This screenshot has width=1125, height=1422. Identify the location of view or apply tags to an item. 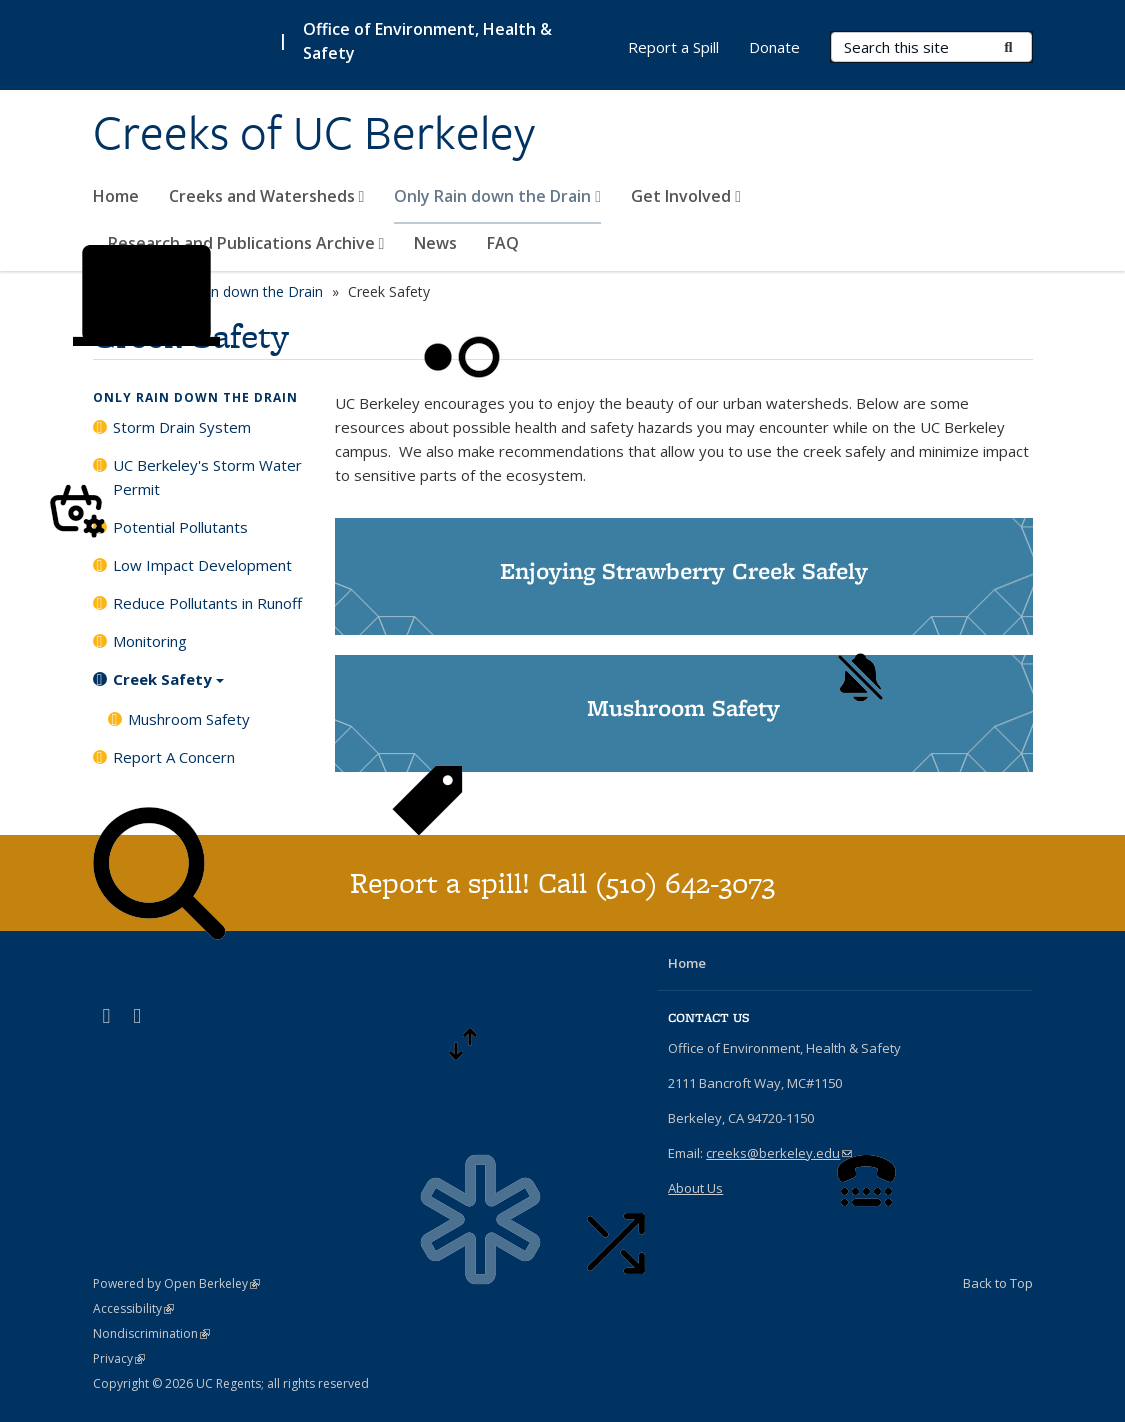
(428, 799).